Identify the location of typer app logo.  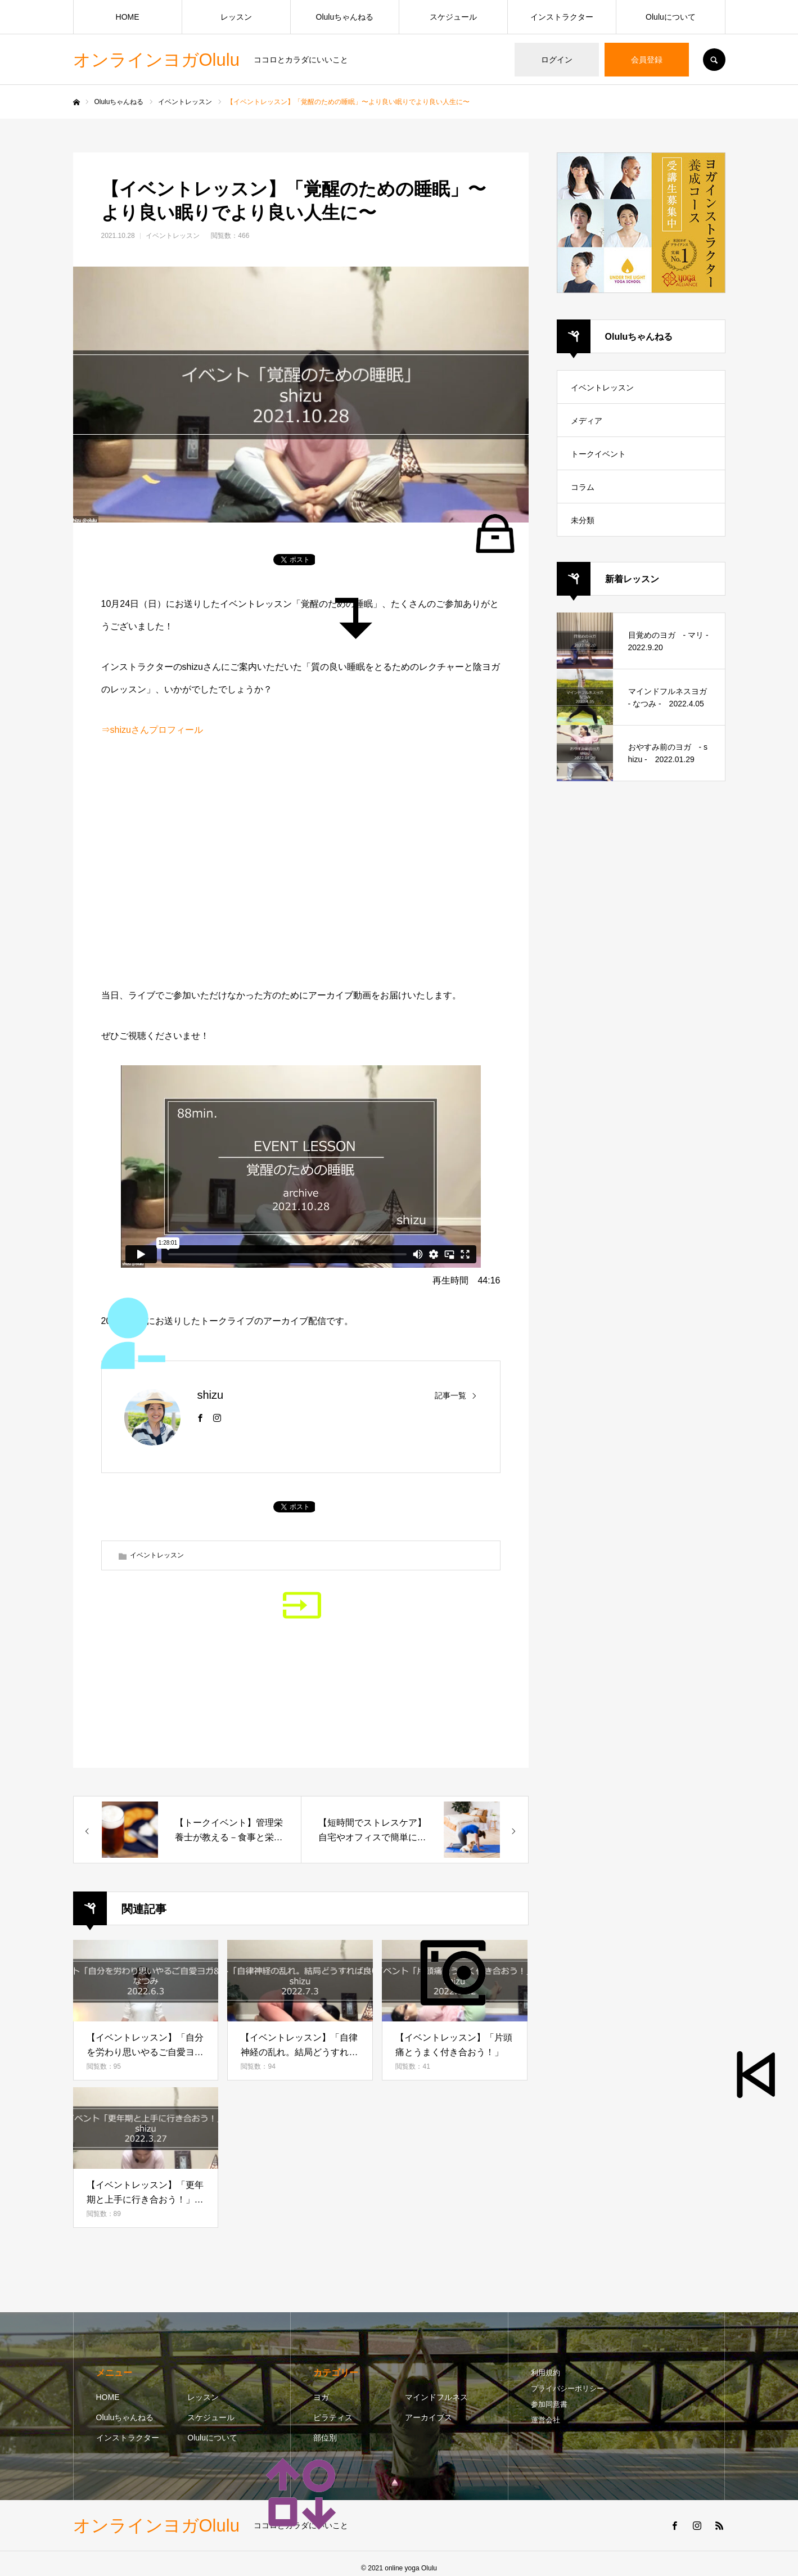
(302, 1605).